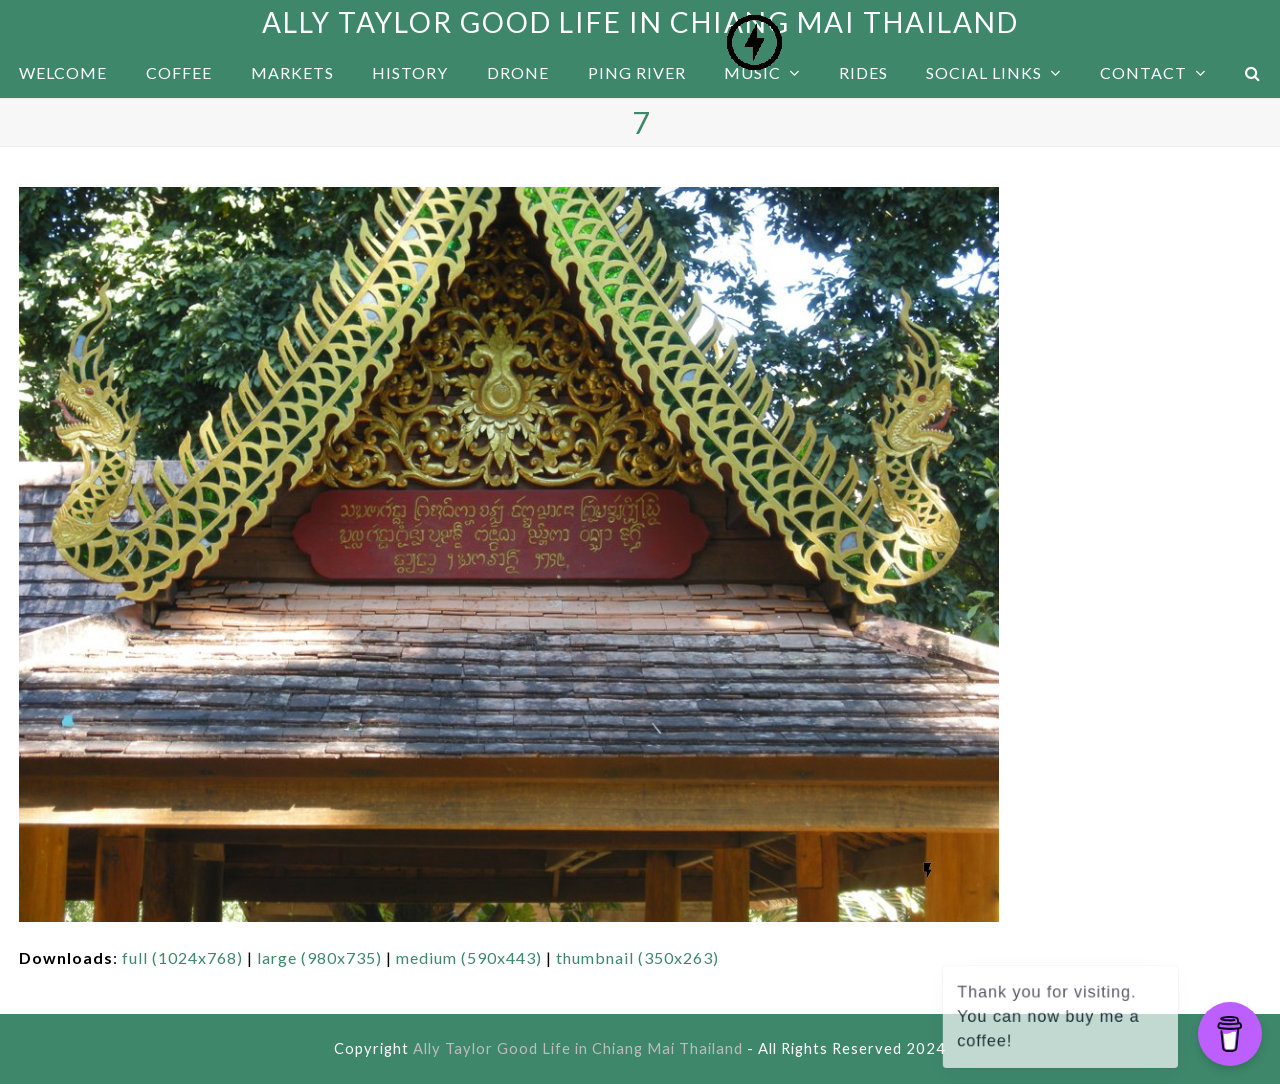  I want to click on turn on camera flash, so click(928, 871).